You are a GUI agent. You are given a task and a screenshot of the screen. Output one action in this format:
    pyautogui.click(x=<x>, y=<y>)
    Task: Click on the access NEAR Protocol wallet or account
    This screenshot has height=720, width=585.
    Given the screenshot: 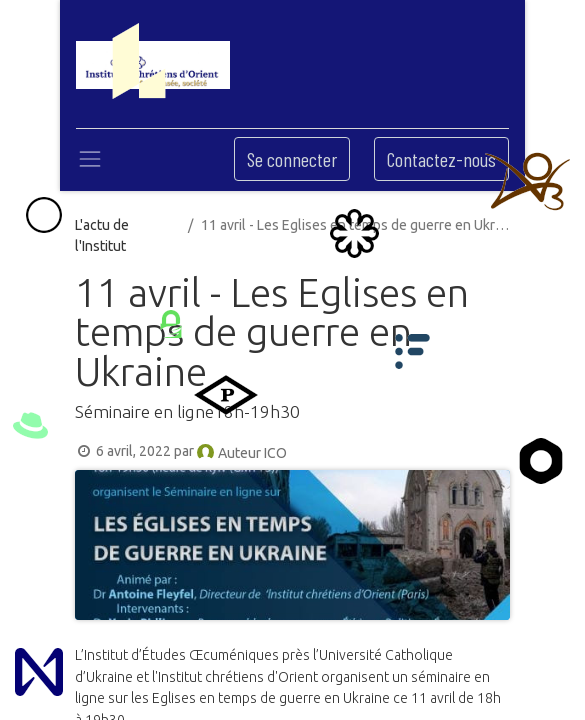 What is the action you would take?
    pyautogui.click(x=39, y=672)
    